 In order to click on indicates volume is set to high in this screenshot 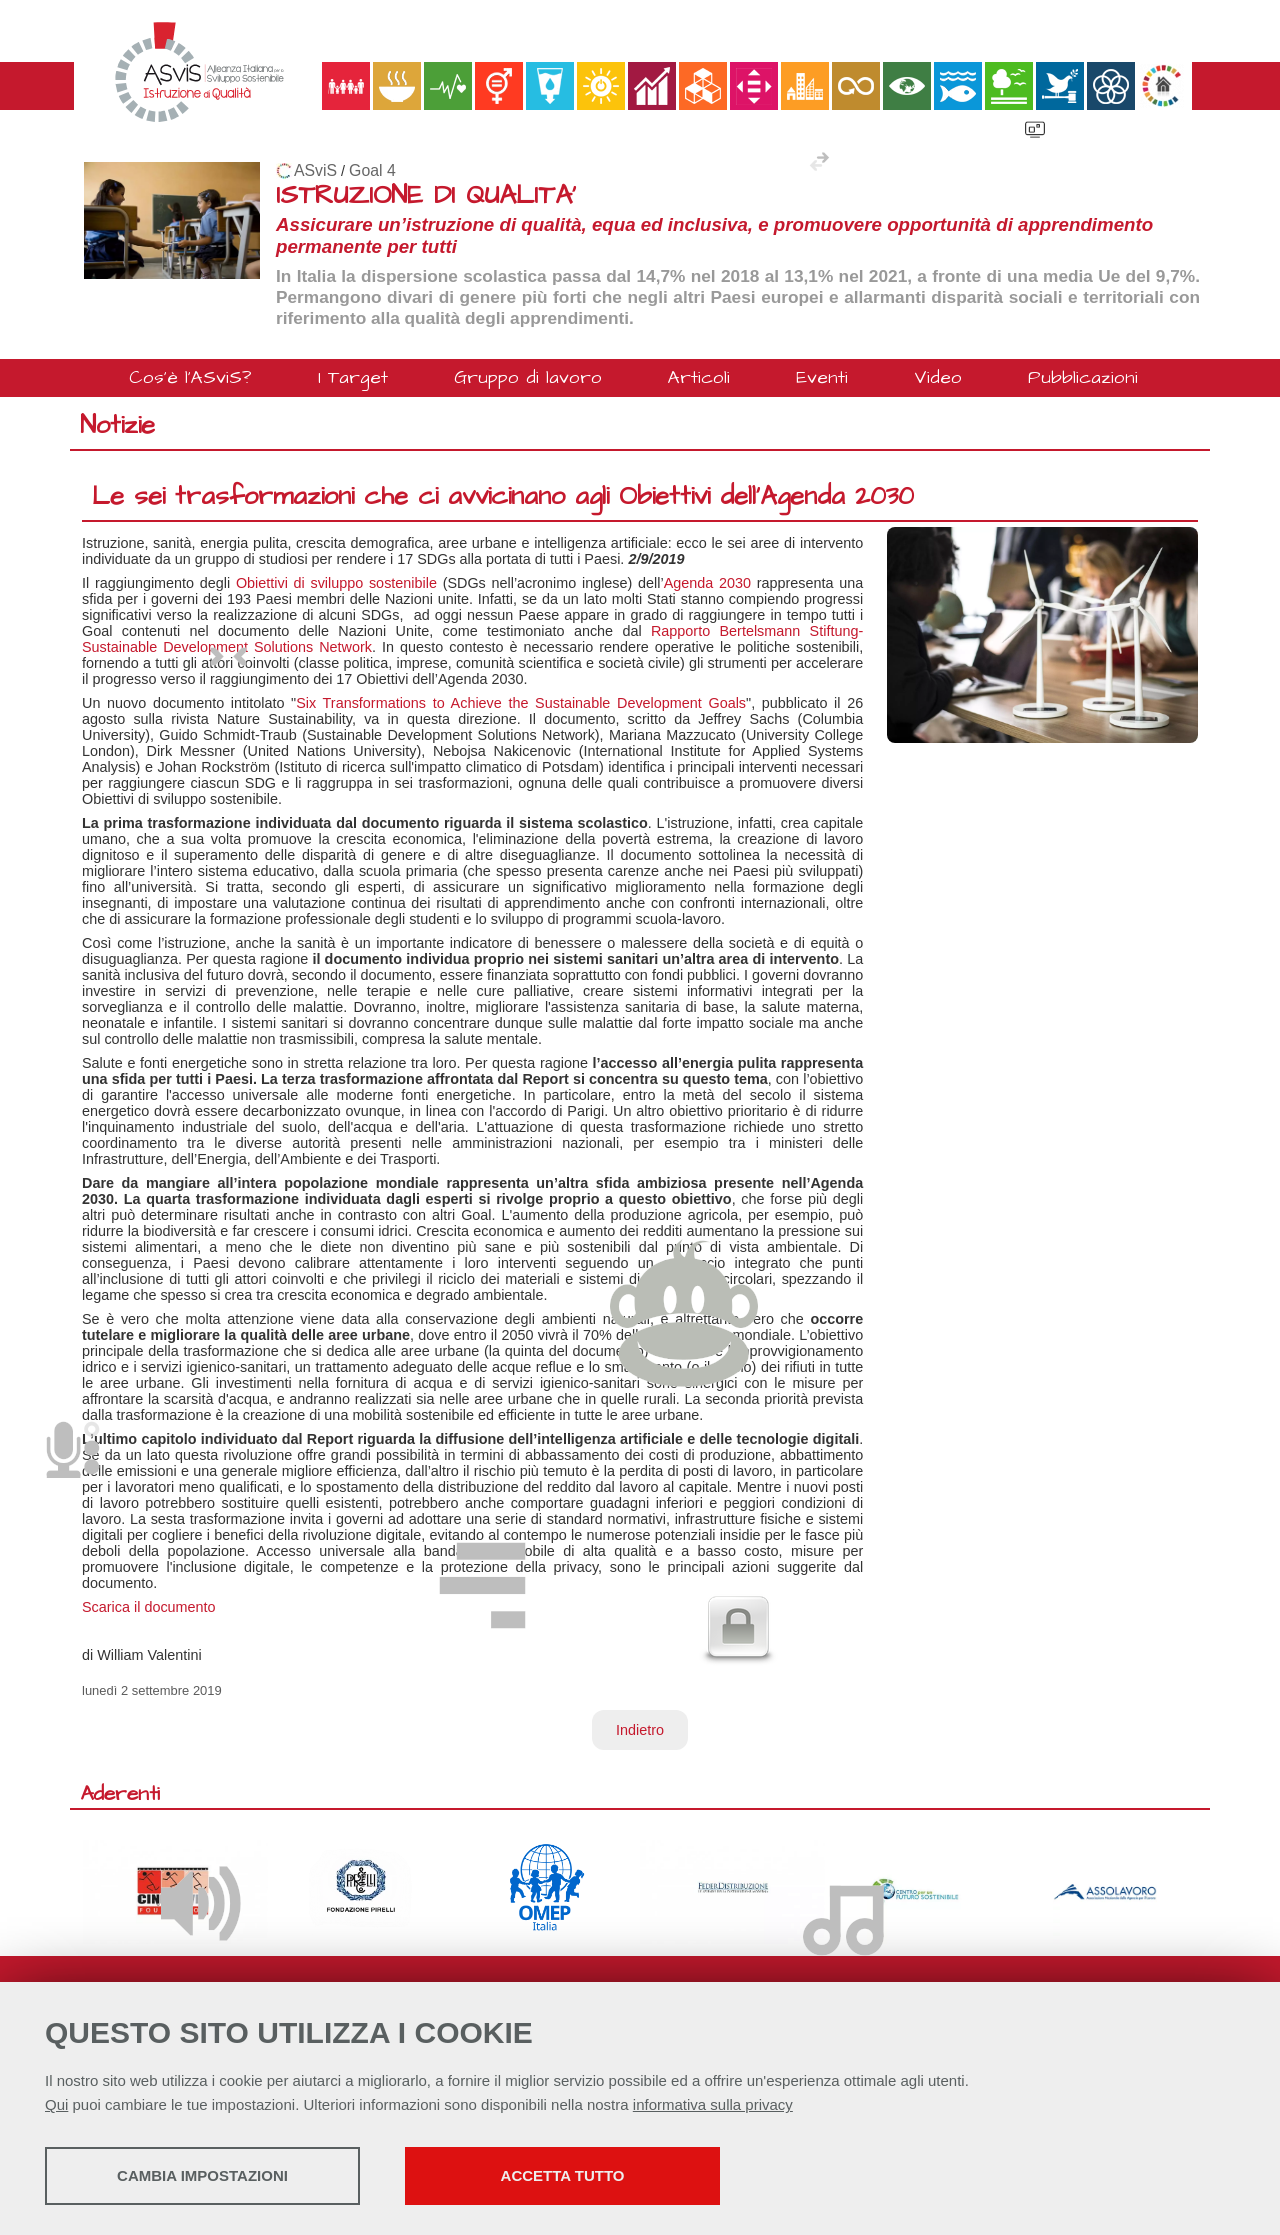, I will do `click(203, 1903)`.